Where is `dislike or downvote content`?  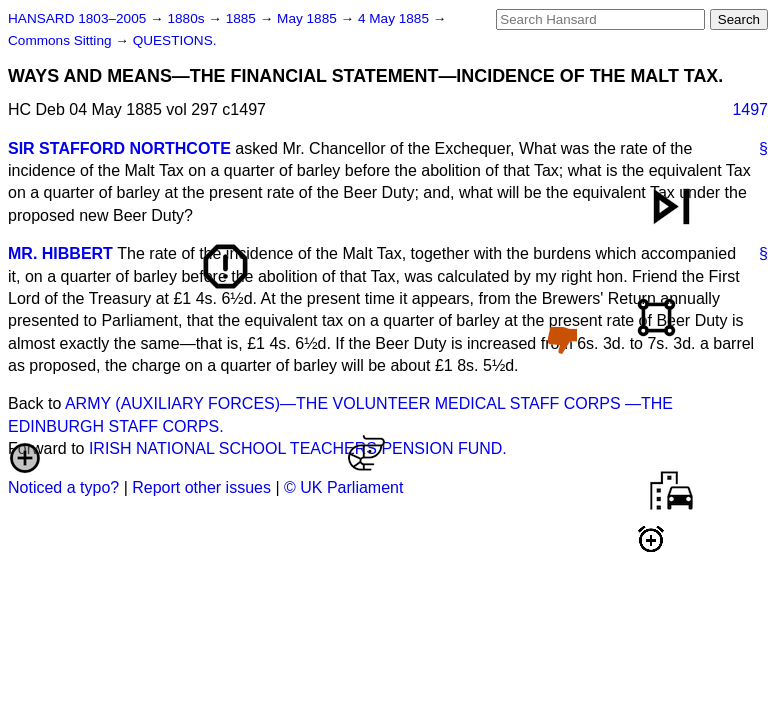 dislike or downvote content is located at coordinates (562, 340).